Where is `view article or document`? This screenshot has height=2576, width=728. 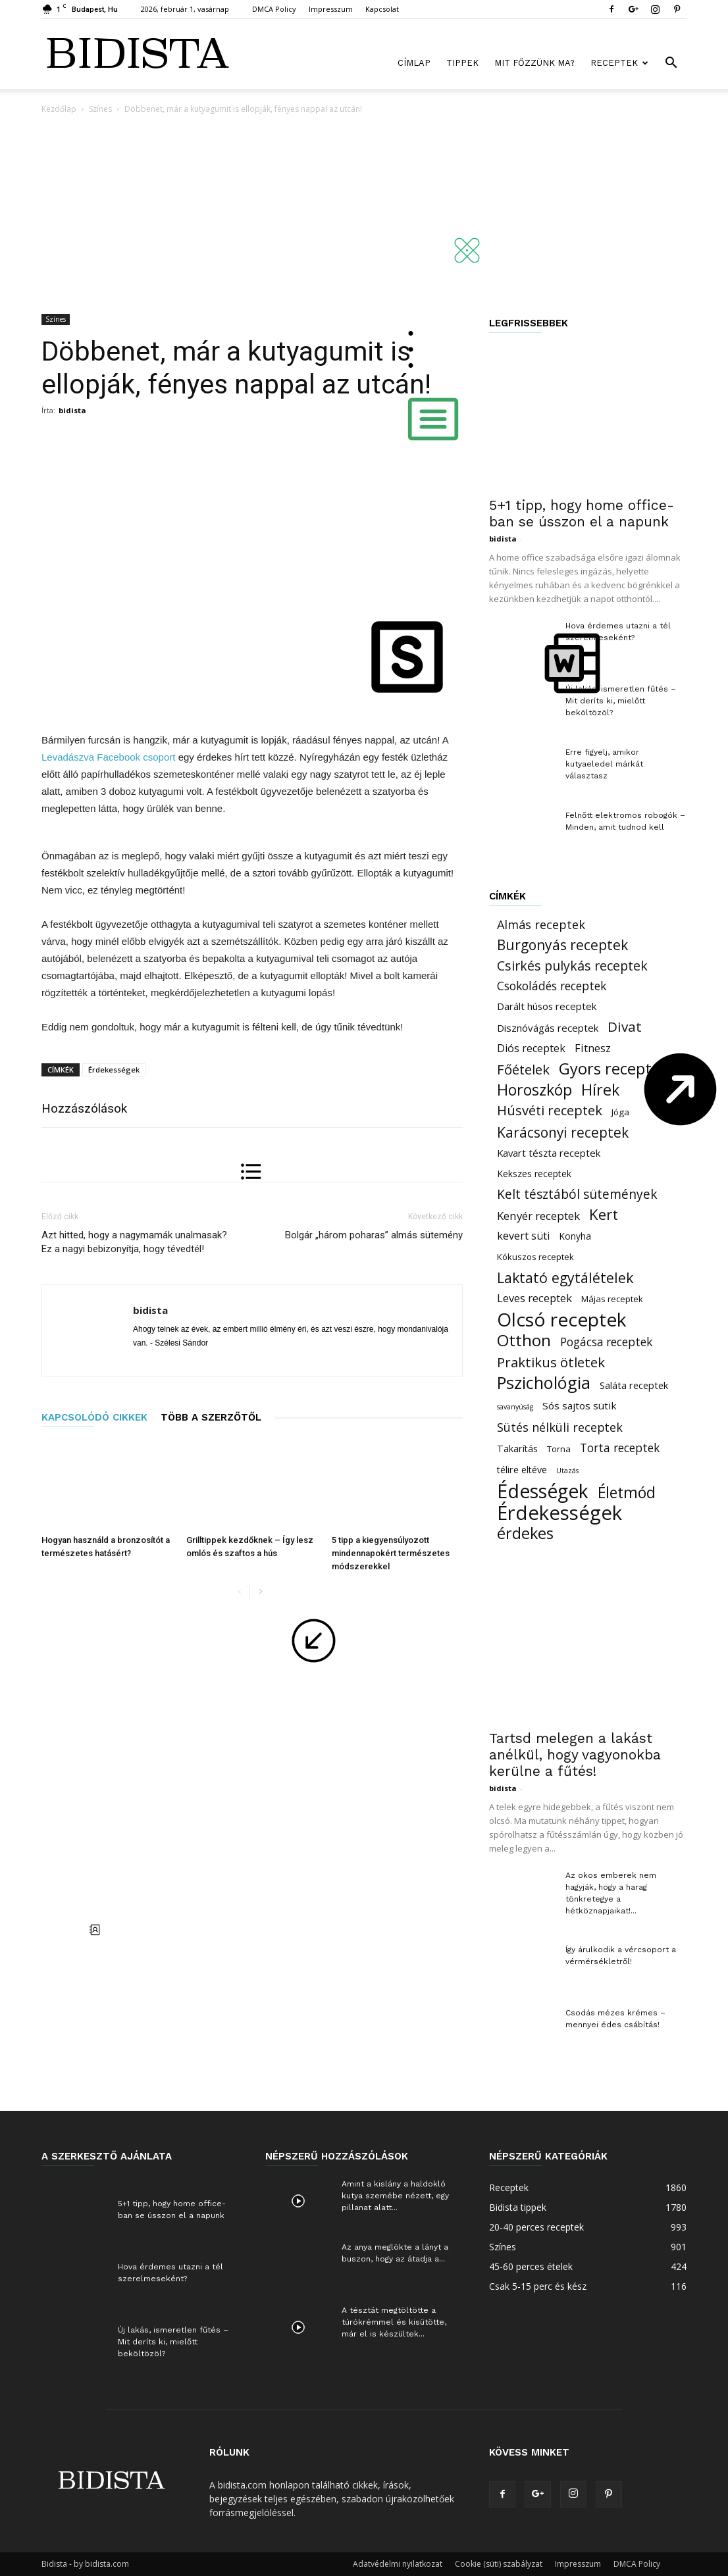 view article or document is located at coordinates (433, 419).